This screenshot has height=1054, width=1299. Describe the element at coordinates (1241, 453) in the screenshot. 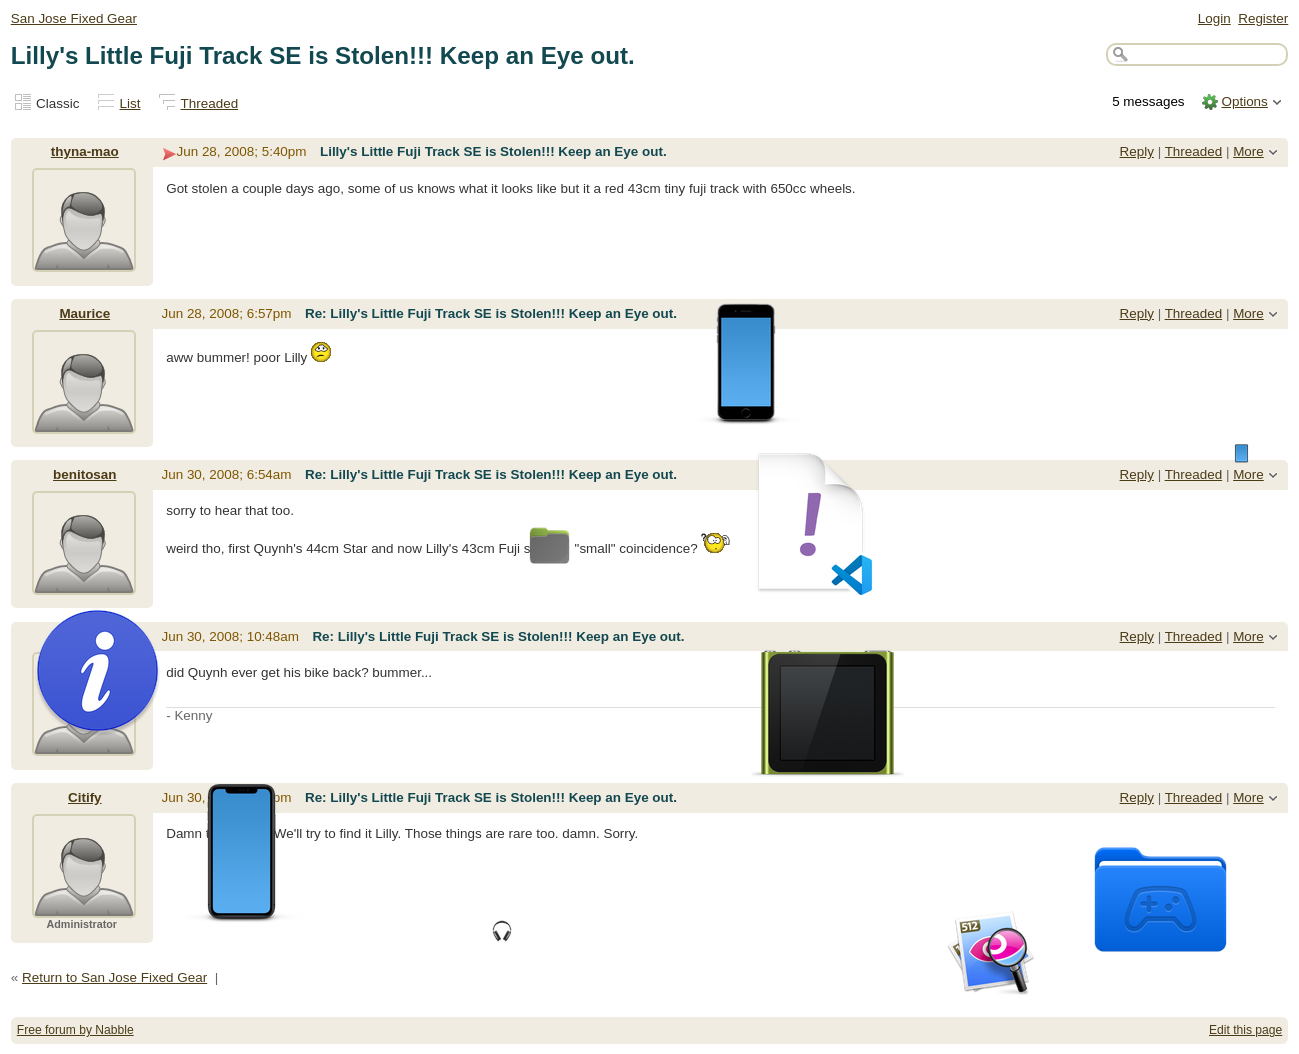

I see `iPad Pro device connected to your system` at that location.